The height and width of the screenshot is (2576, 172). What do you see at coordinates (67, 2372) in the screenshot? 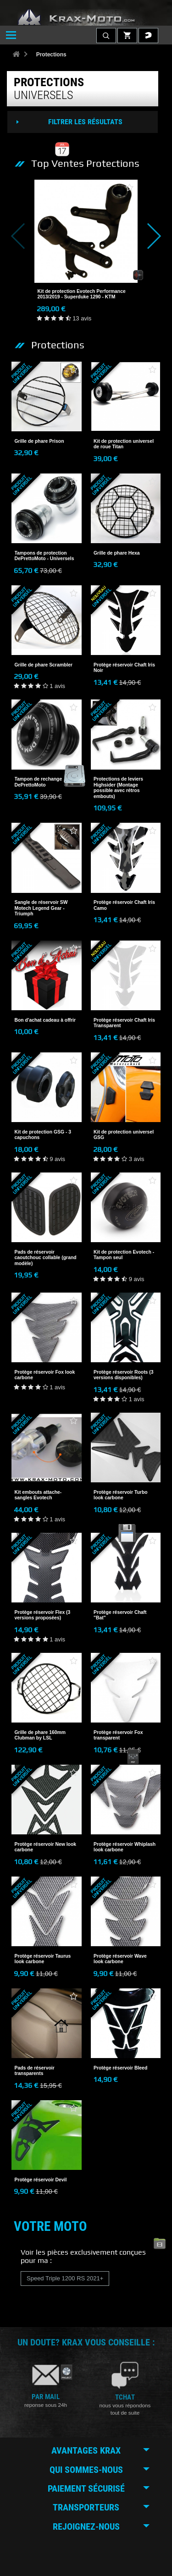
I see `open a Logic Pro project file in GarageBand` at bounding box center [67, 2372].